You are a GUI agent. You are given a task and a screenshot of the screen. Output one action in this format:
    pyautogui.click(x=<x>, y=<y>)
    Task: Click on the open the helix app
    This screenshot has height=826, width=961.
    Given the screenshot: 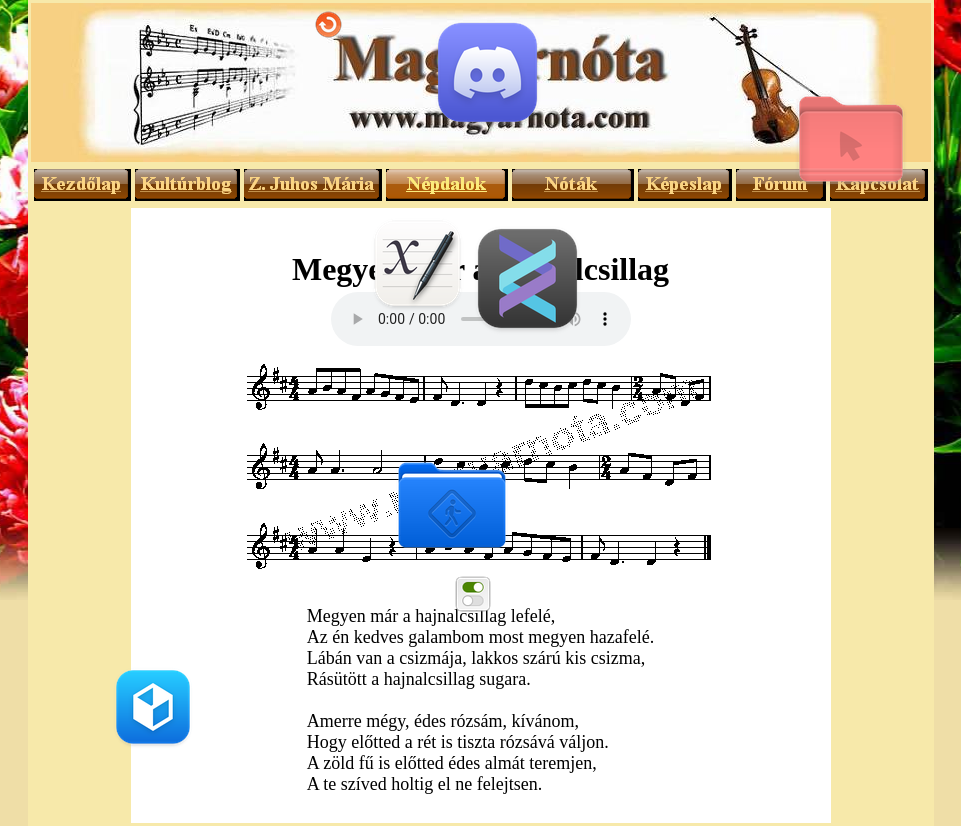 What is the action you would take?
    pyautogui.click(x=527, y=278)
    